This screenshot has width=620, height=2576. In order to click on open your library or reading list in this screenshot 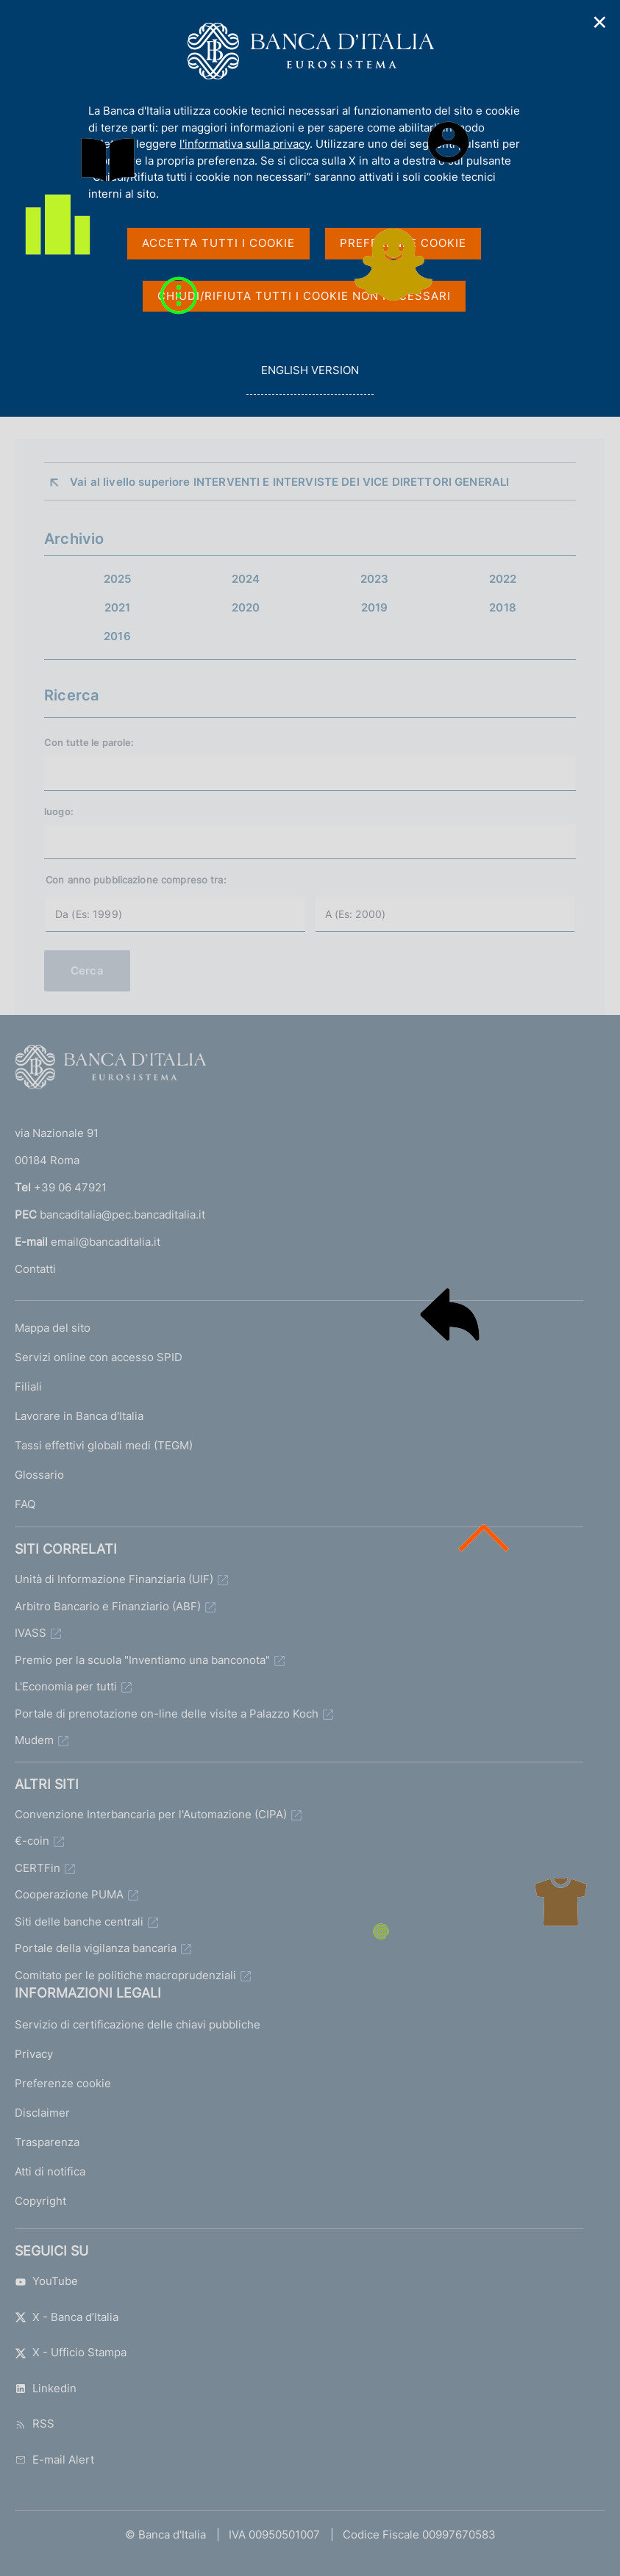, I will do `click(107, 161)`.